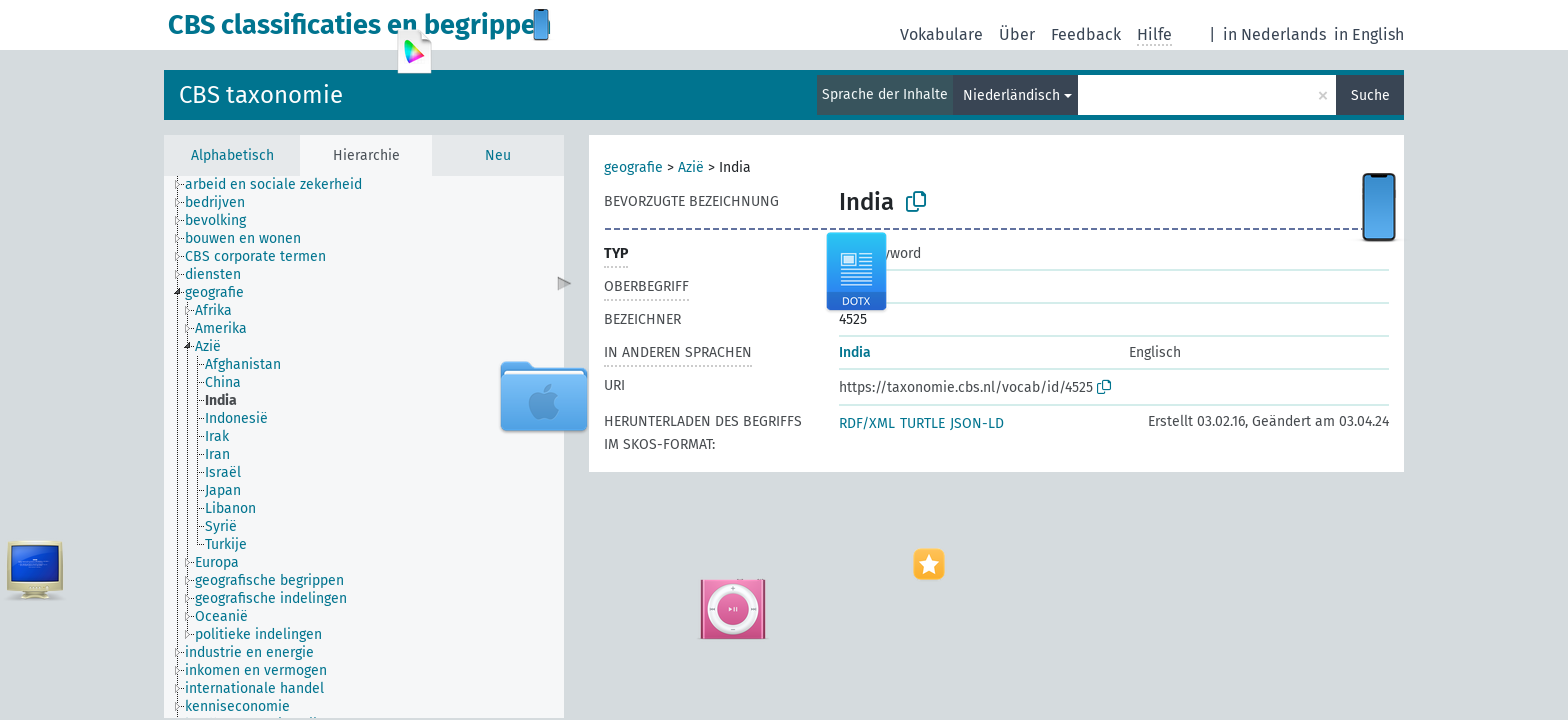  I want to click on color profile document for color management, so click(414, 52).